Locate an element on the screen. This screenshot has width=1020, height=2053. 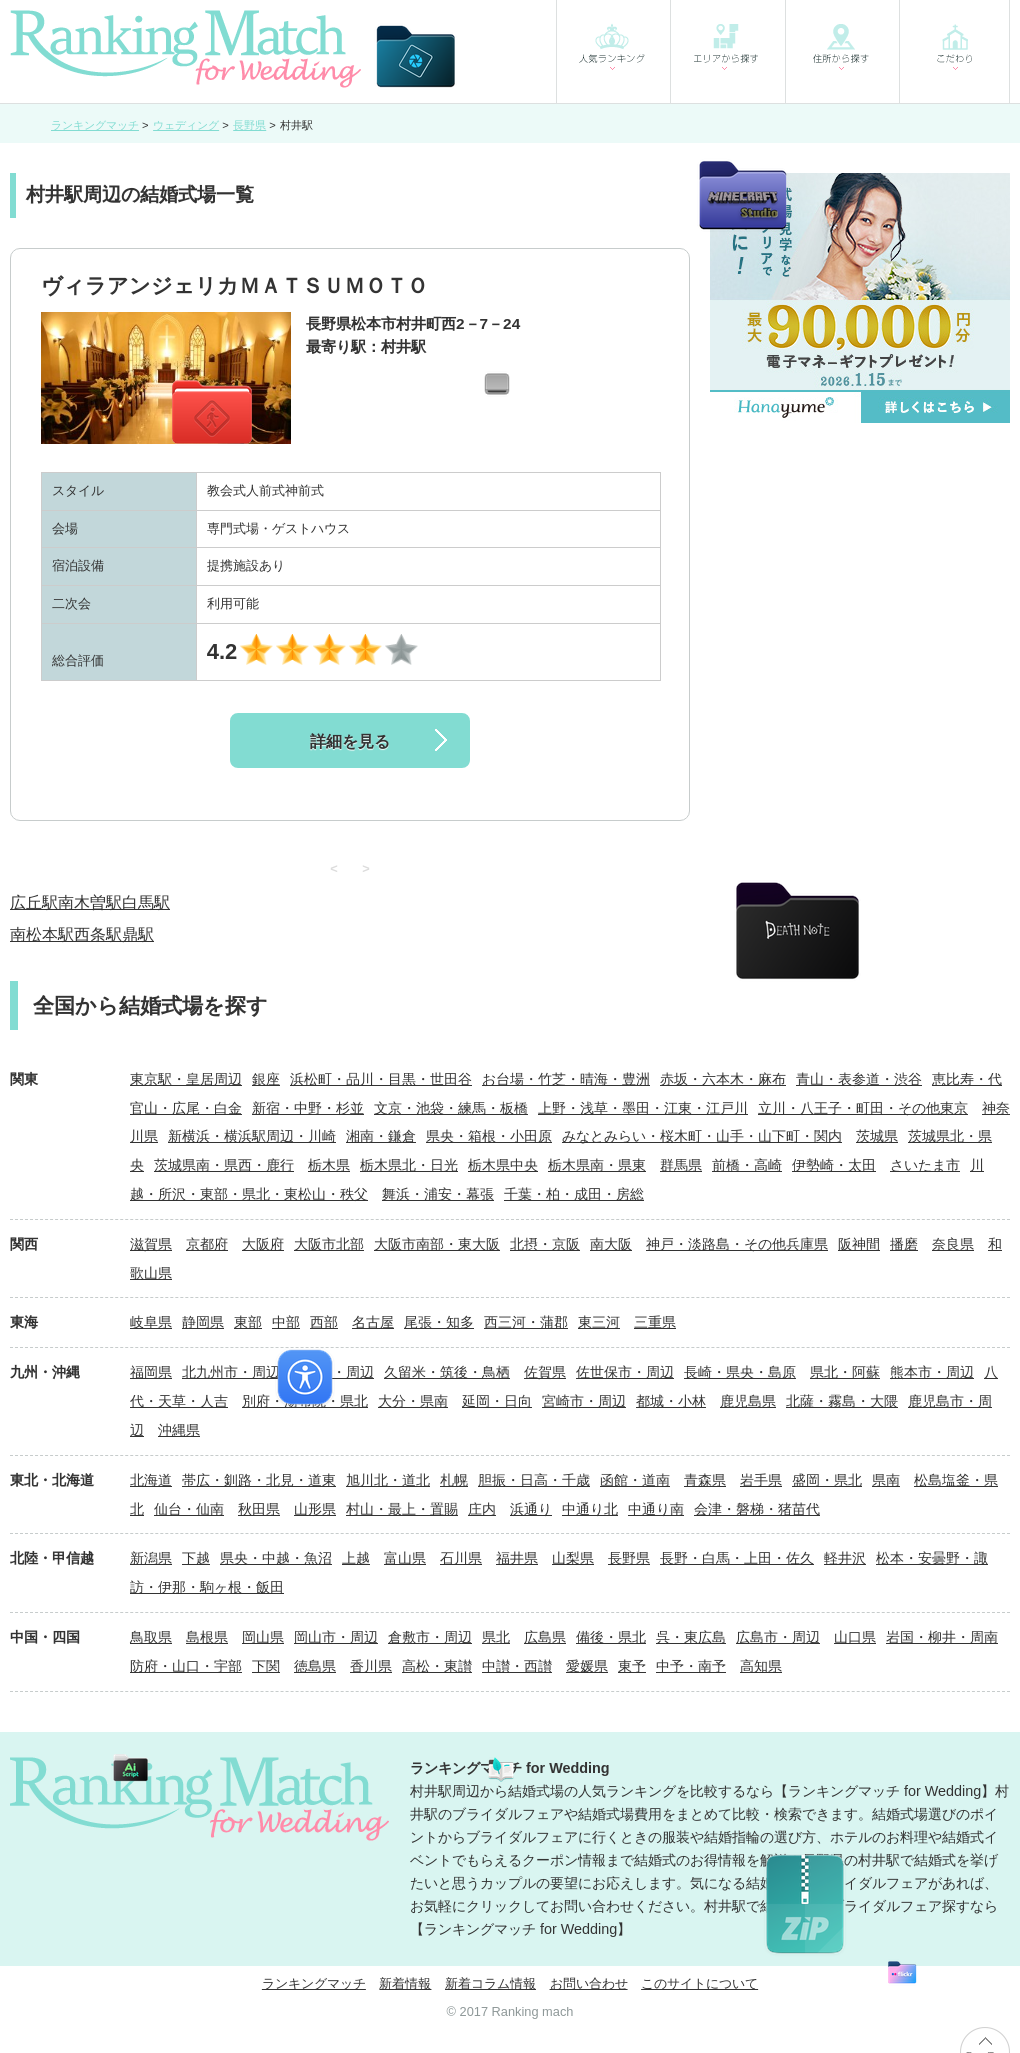
open accessibility settings is located at coordinates (305, 1378).